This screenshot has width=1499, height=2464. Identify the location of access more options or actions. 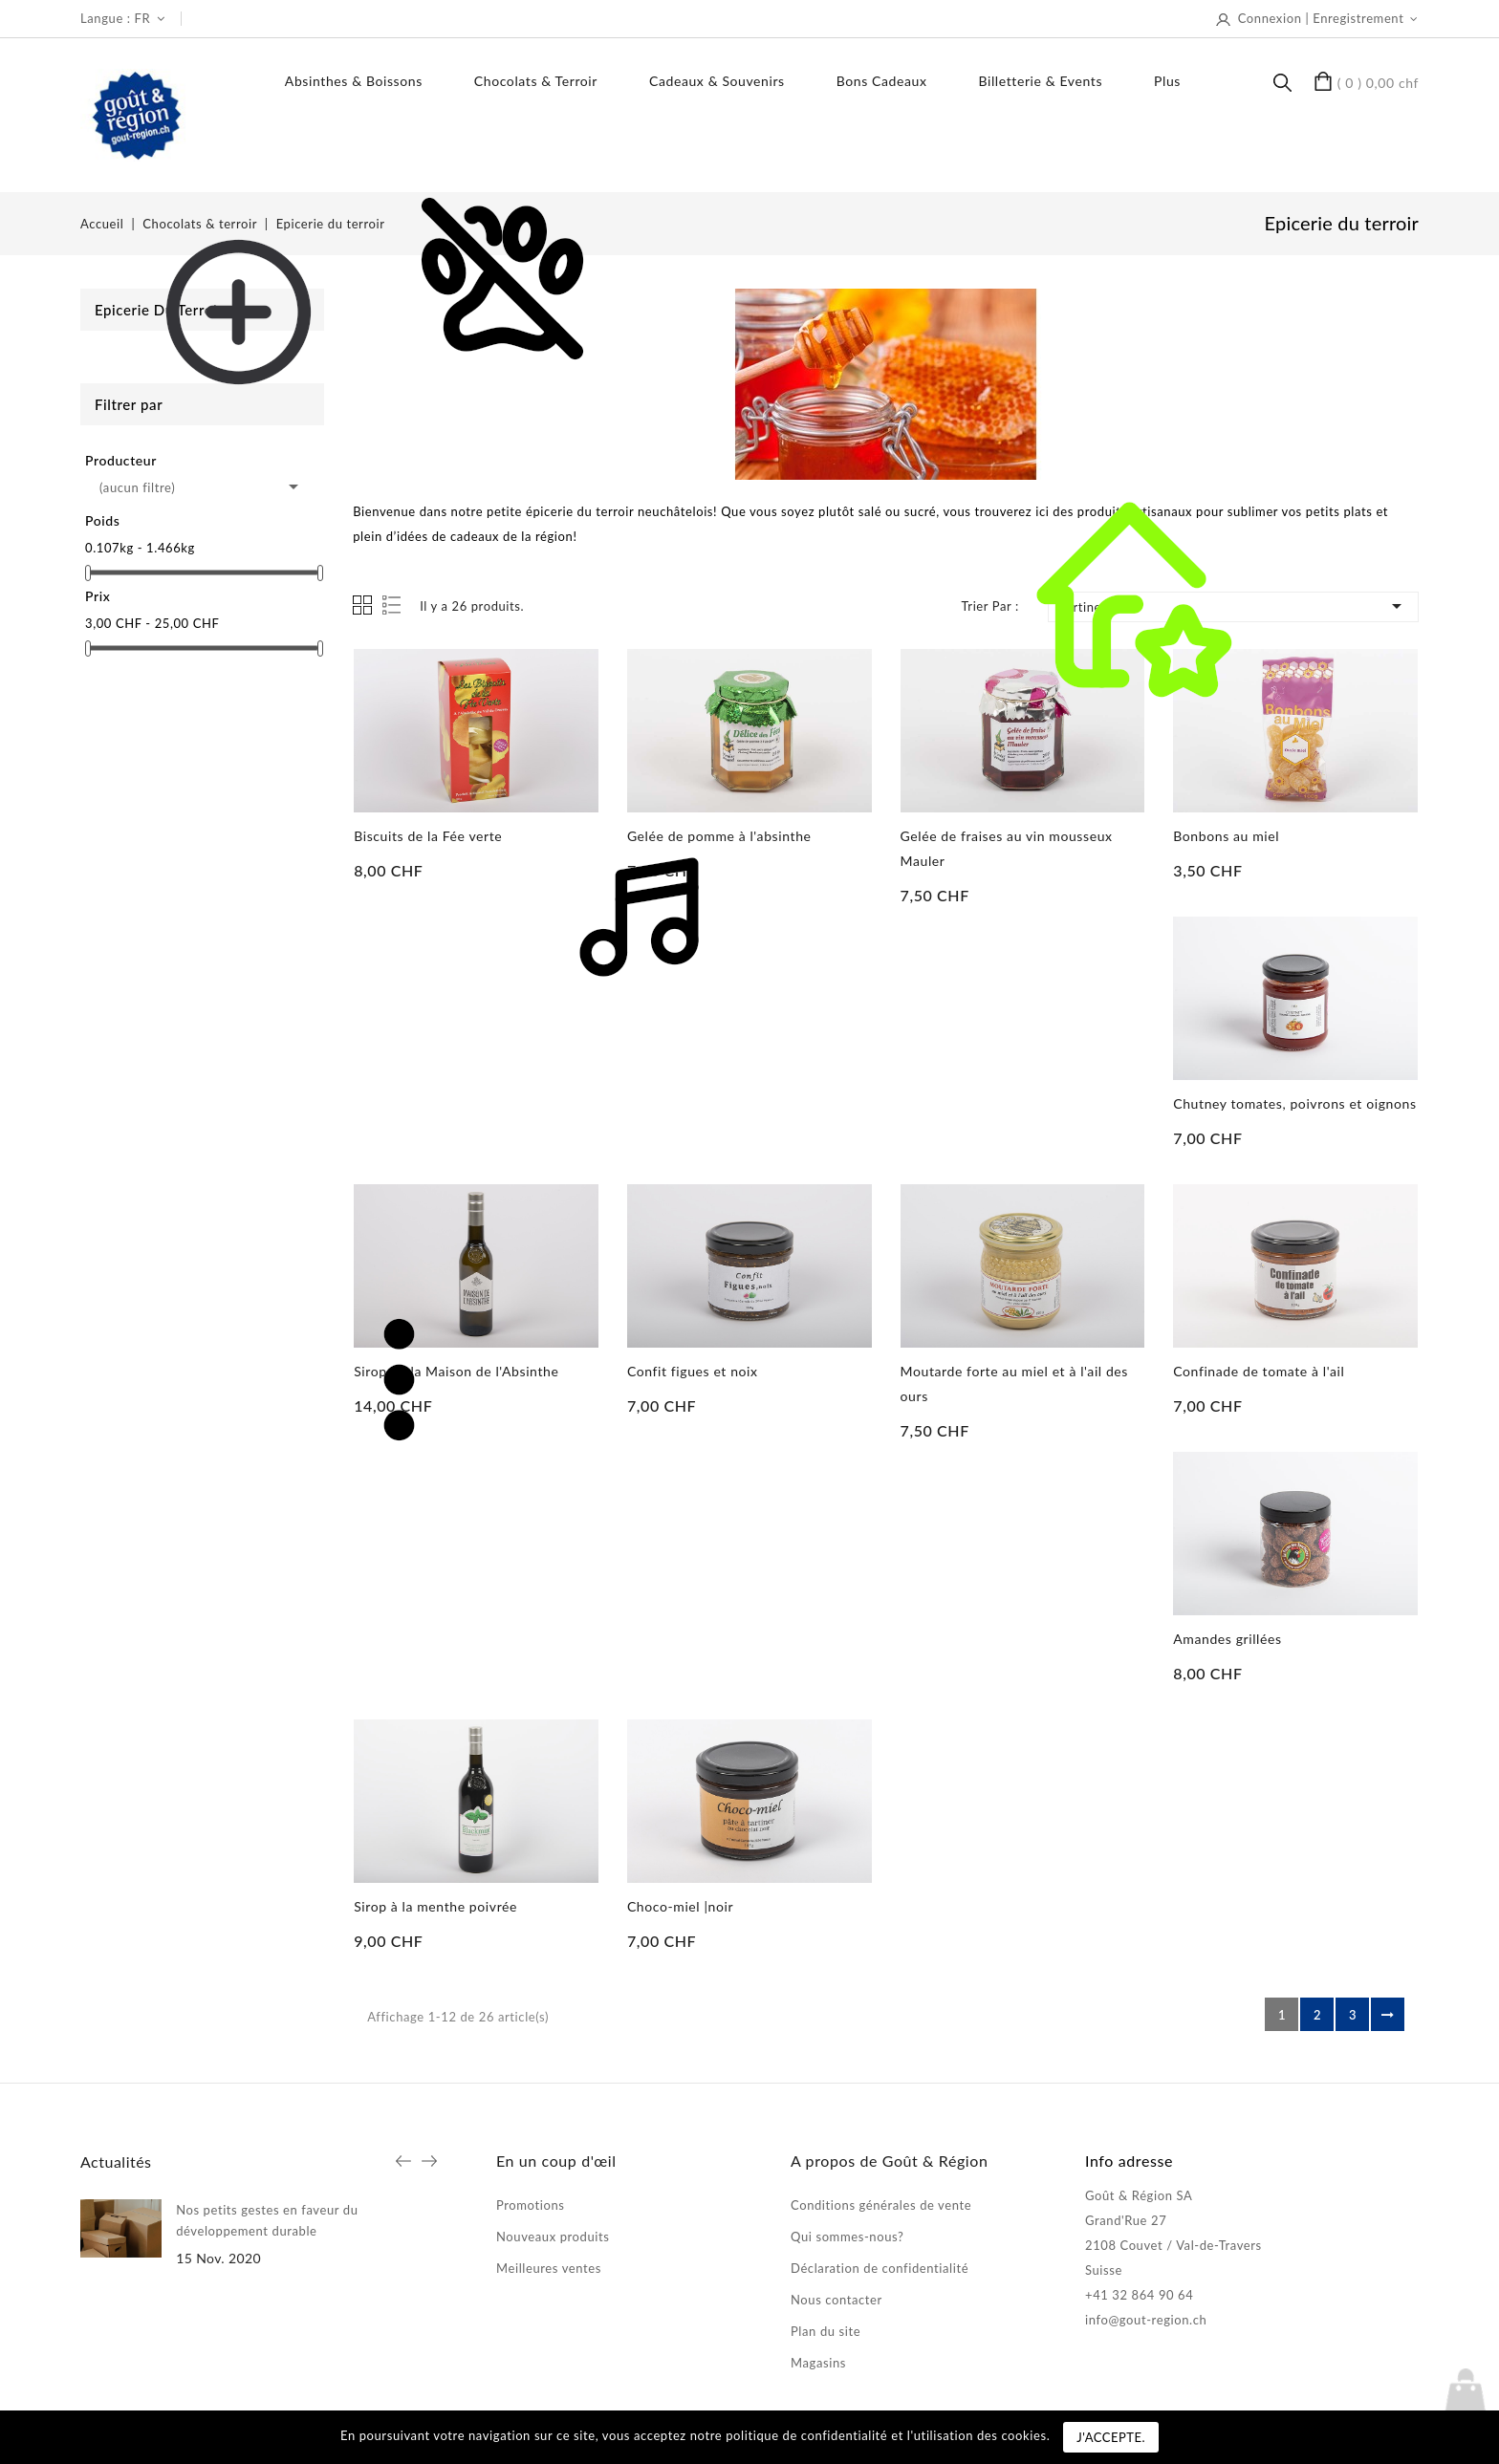
(399, 1379).